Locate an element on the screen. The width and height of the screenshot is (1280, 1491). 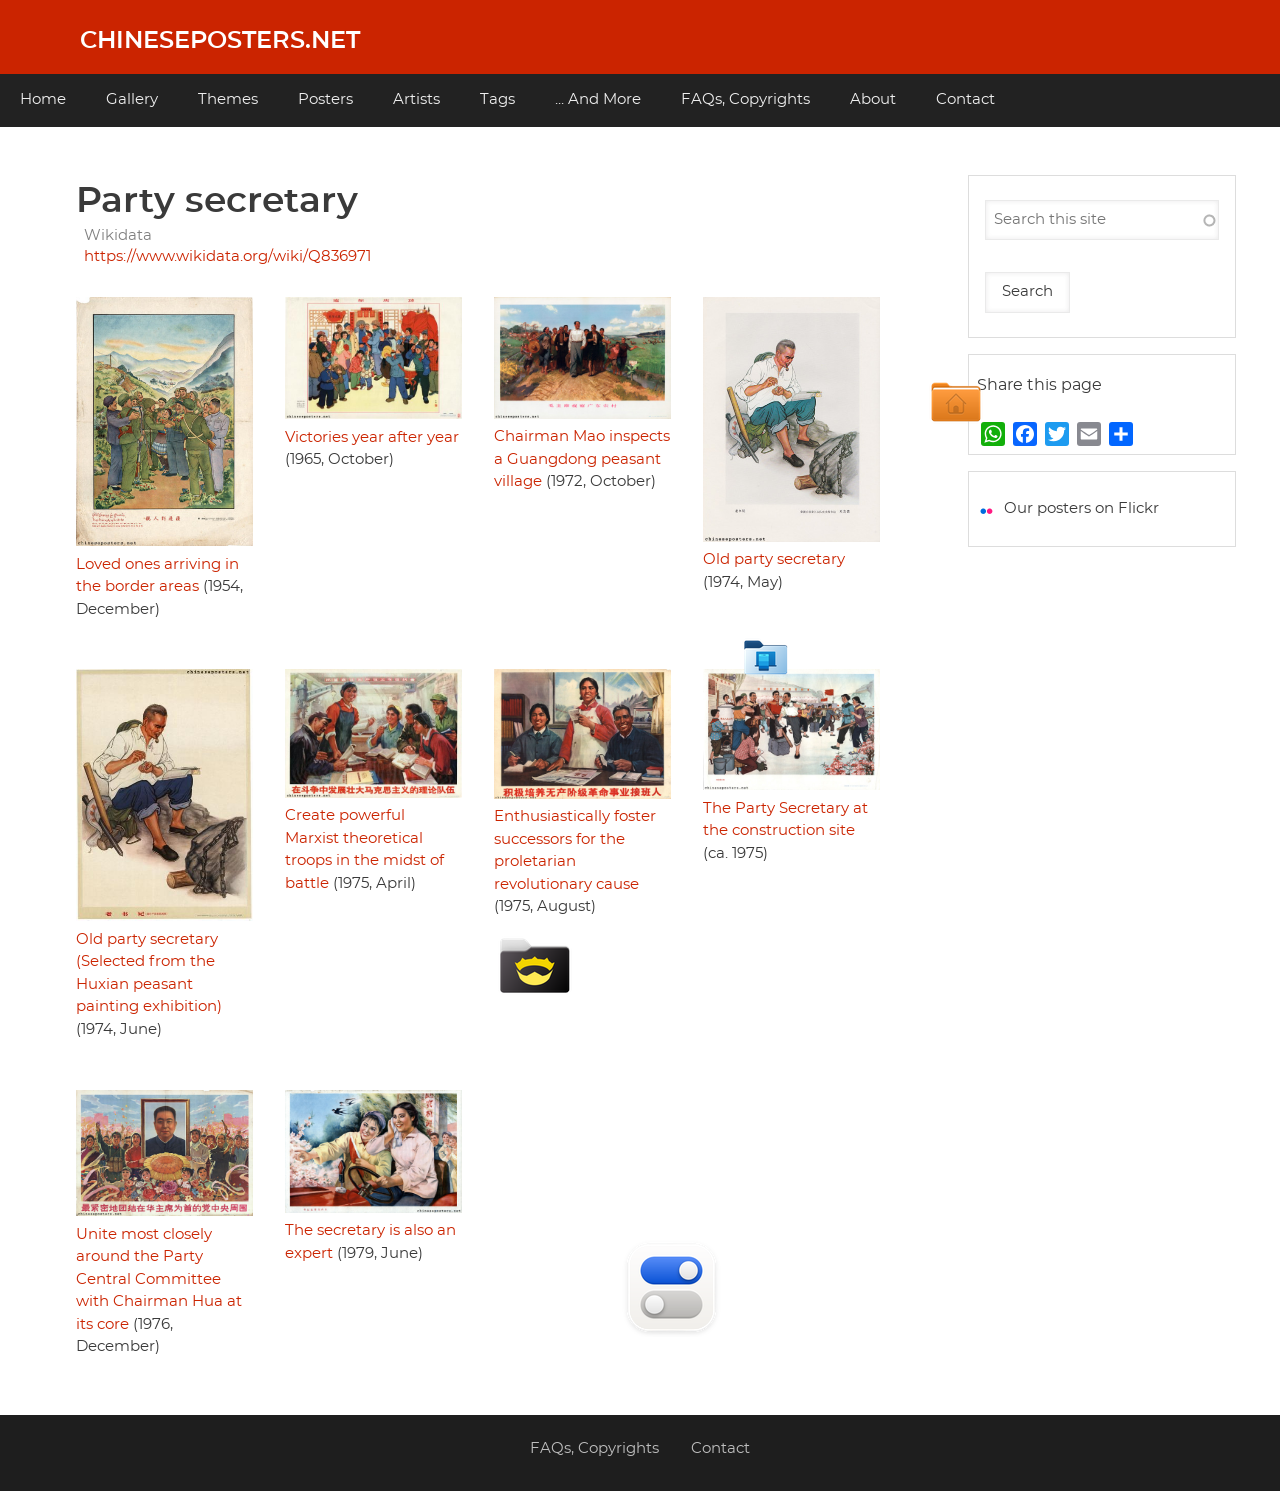
open folder containing Microsoft Mitra or telephony files is located at coordinates (765, 658).